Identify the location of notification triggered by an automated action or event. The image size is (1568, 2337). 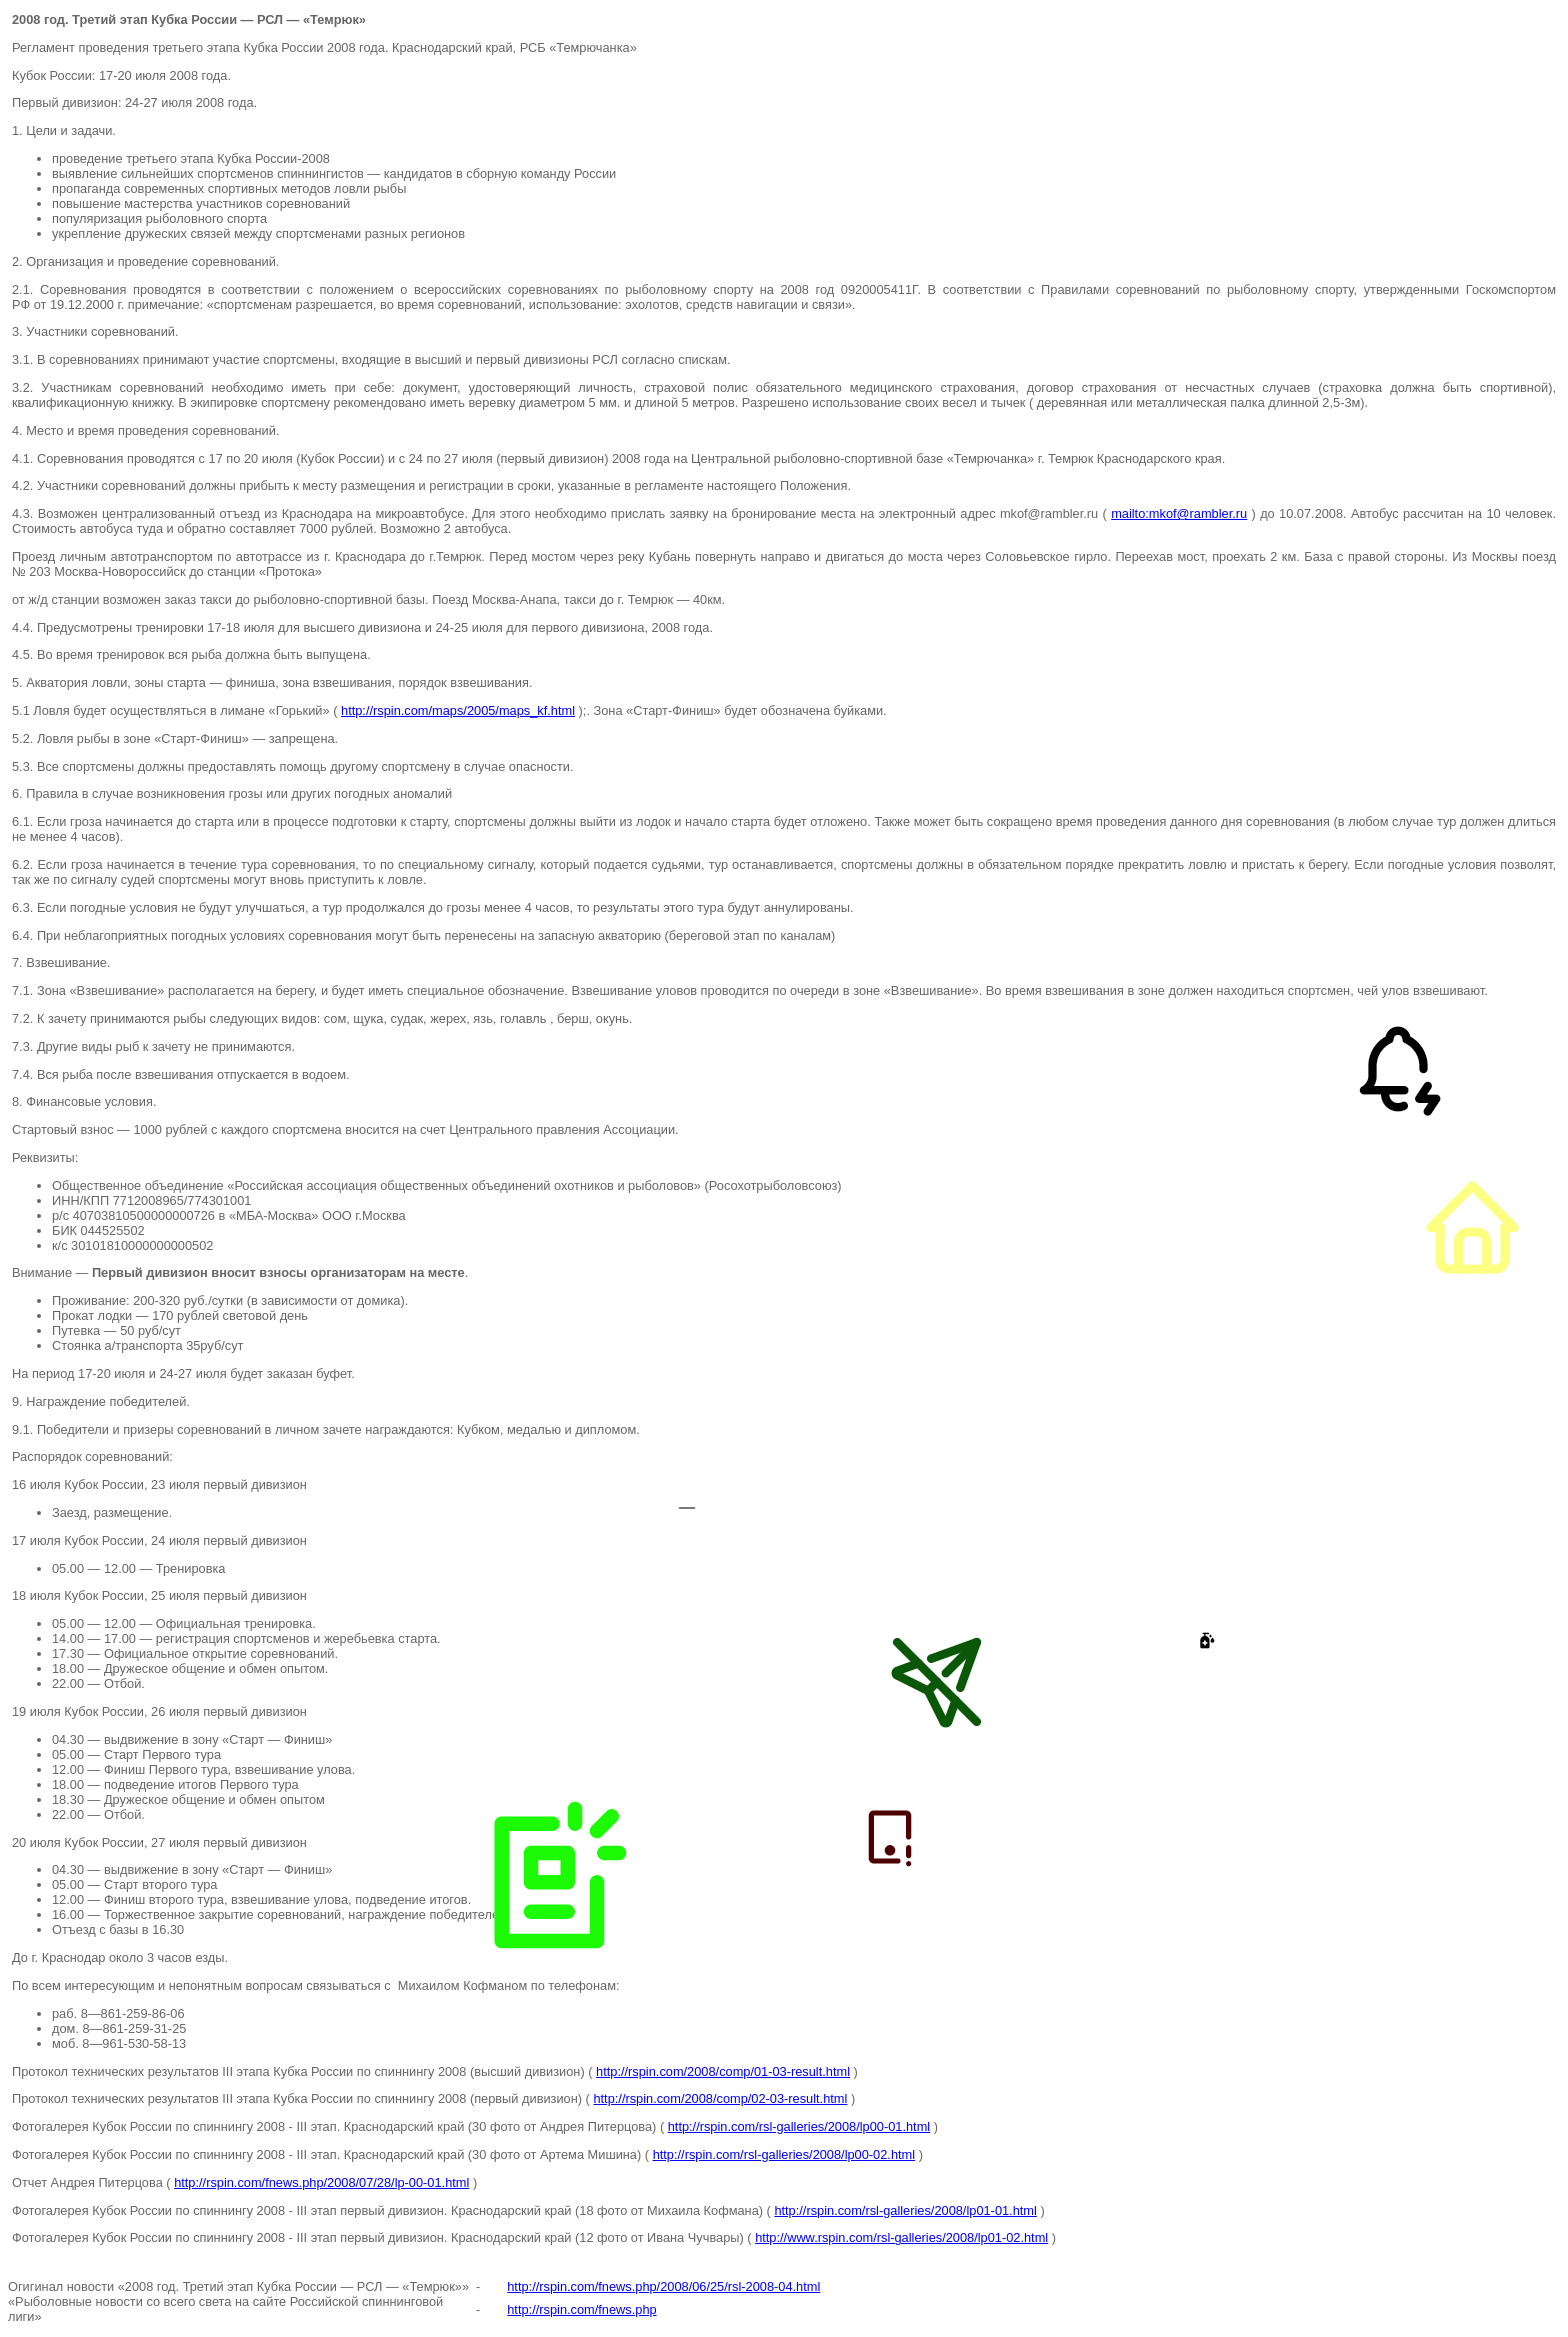
(1398, 1069).